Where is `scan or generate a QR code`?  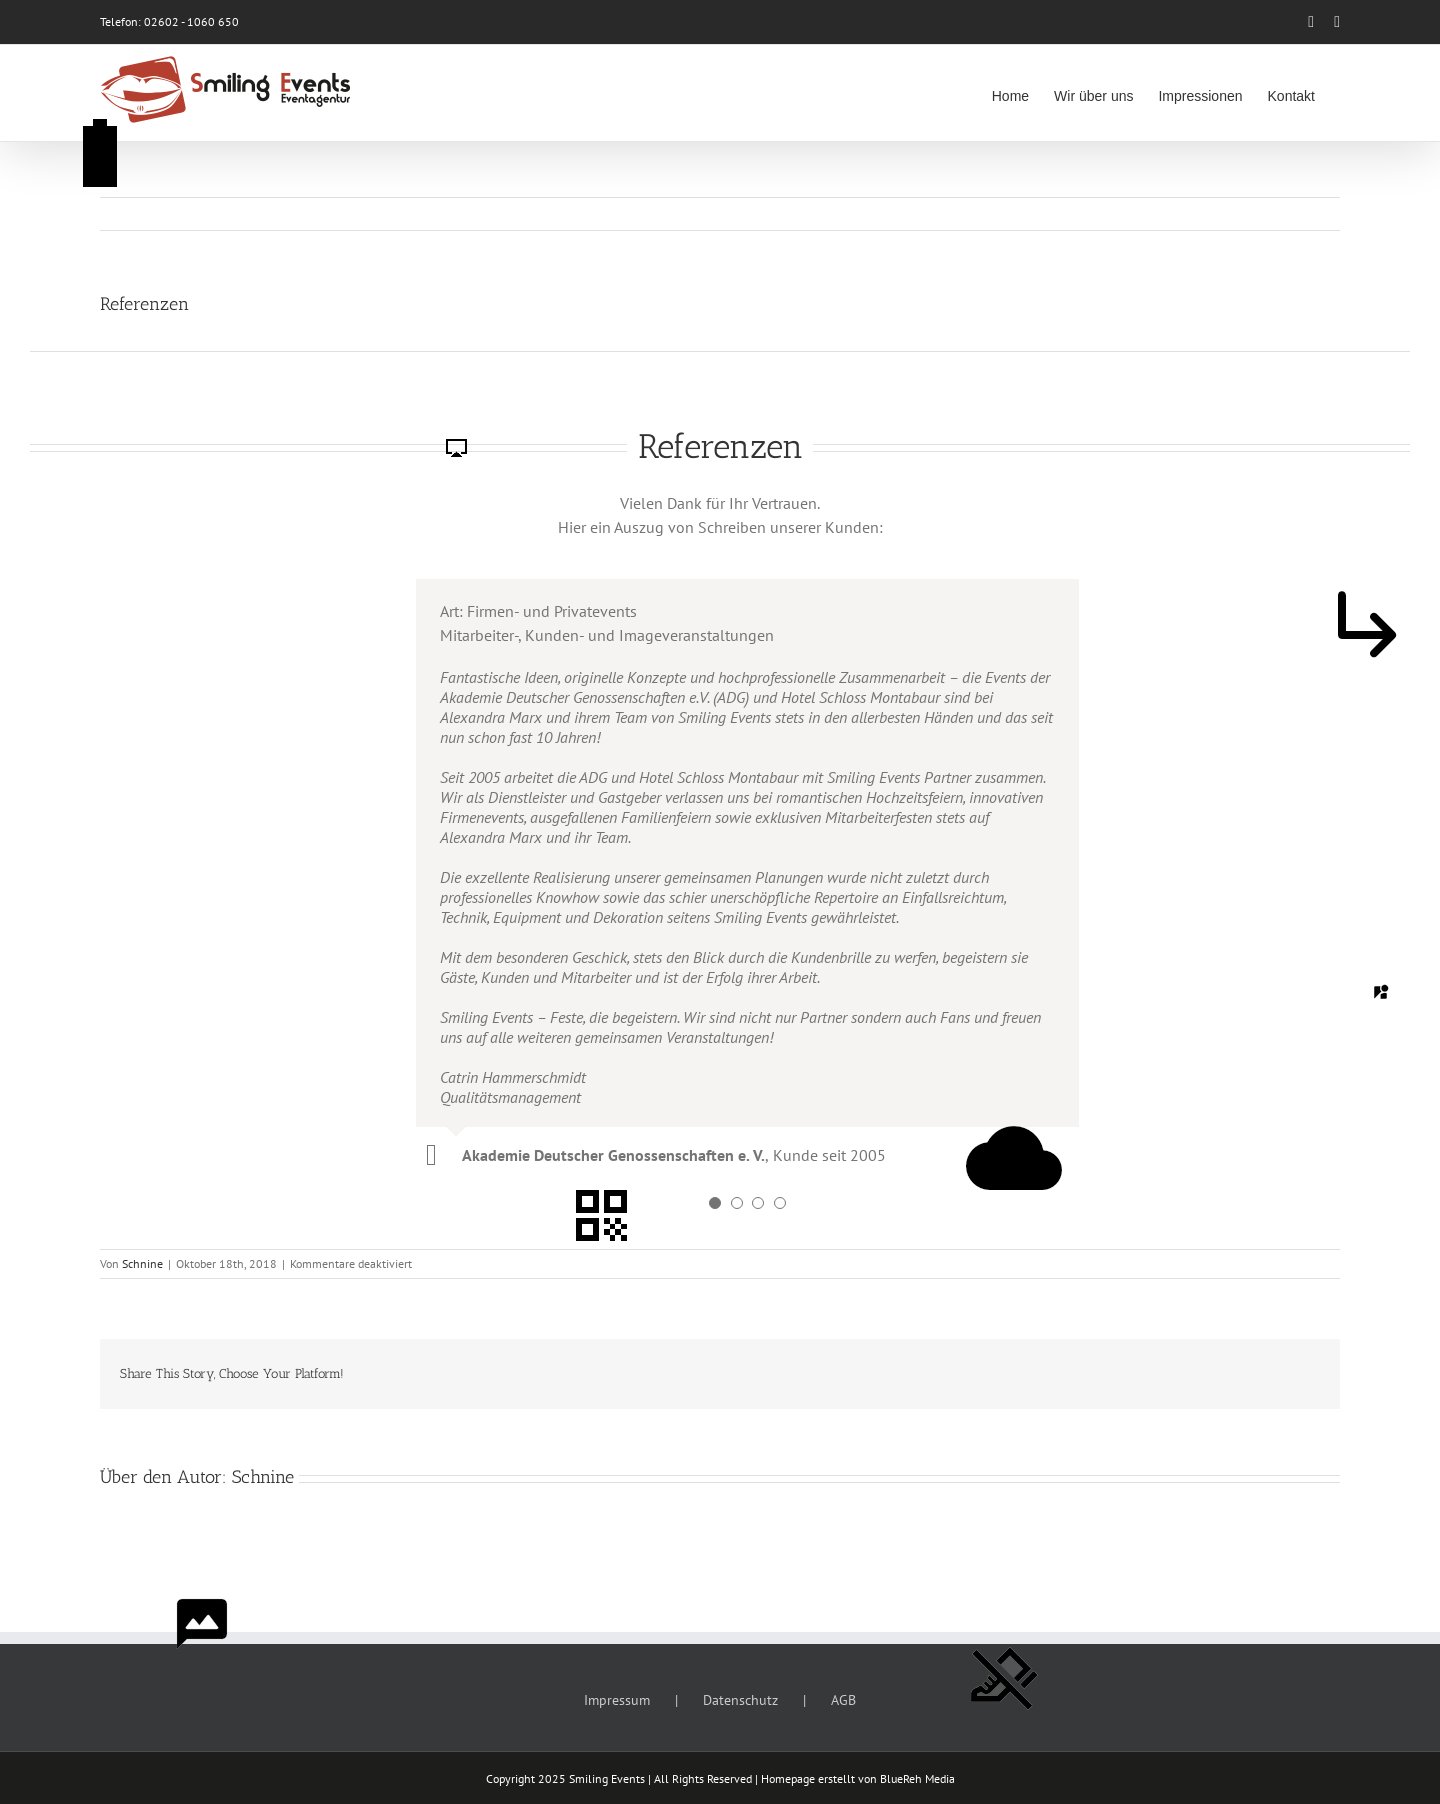
scan or generate a QR code is located at coordinates (601, 1215).